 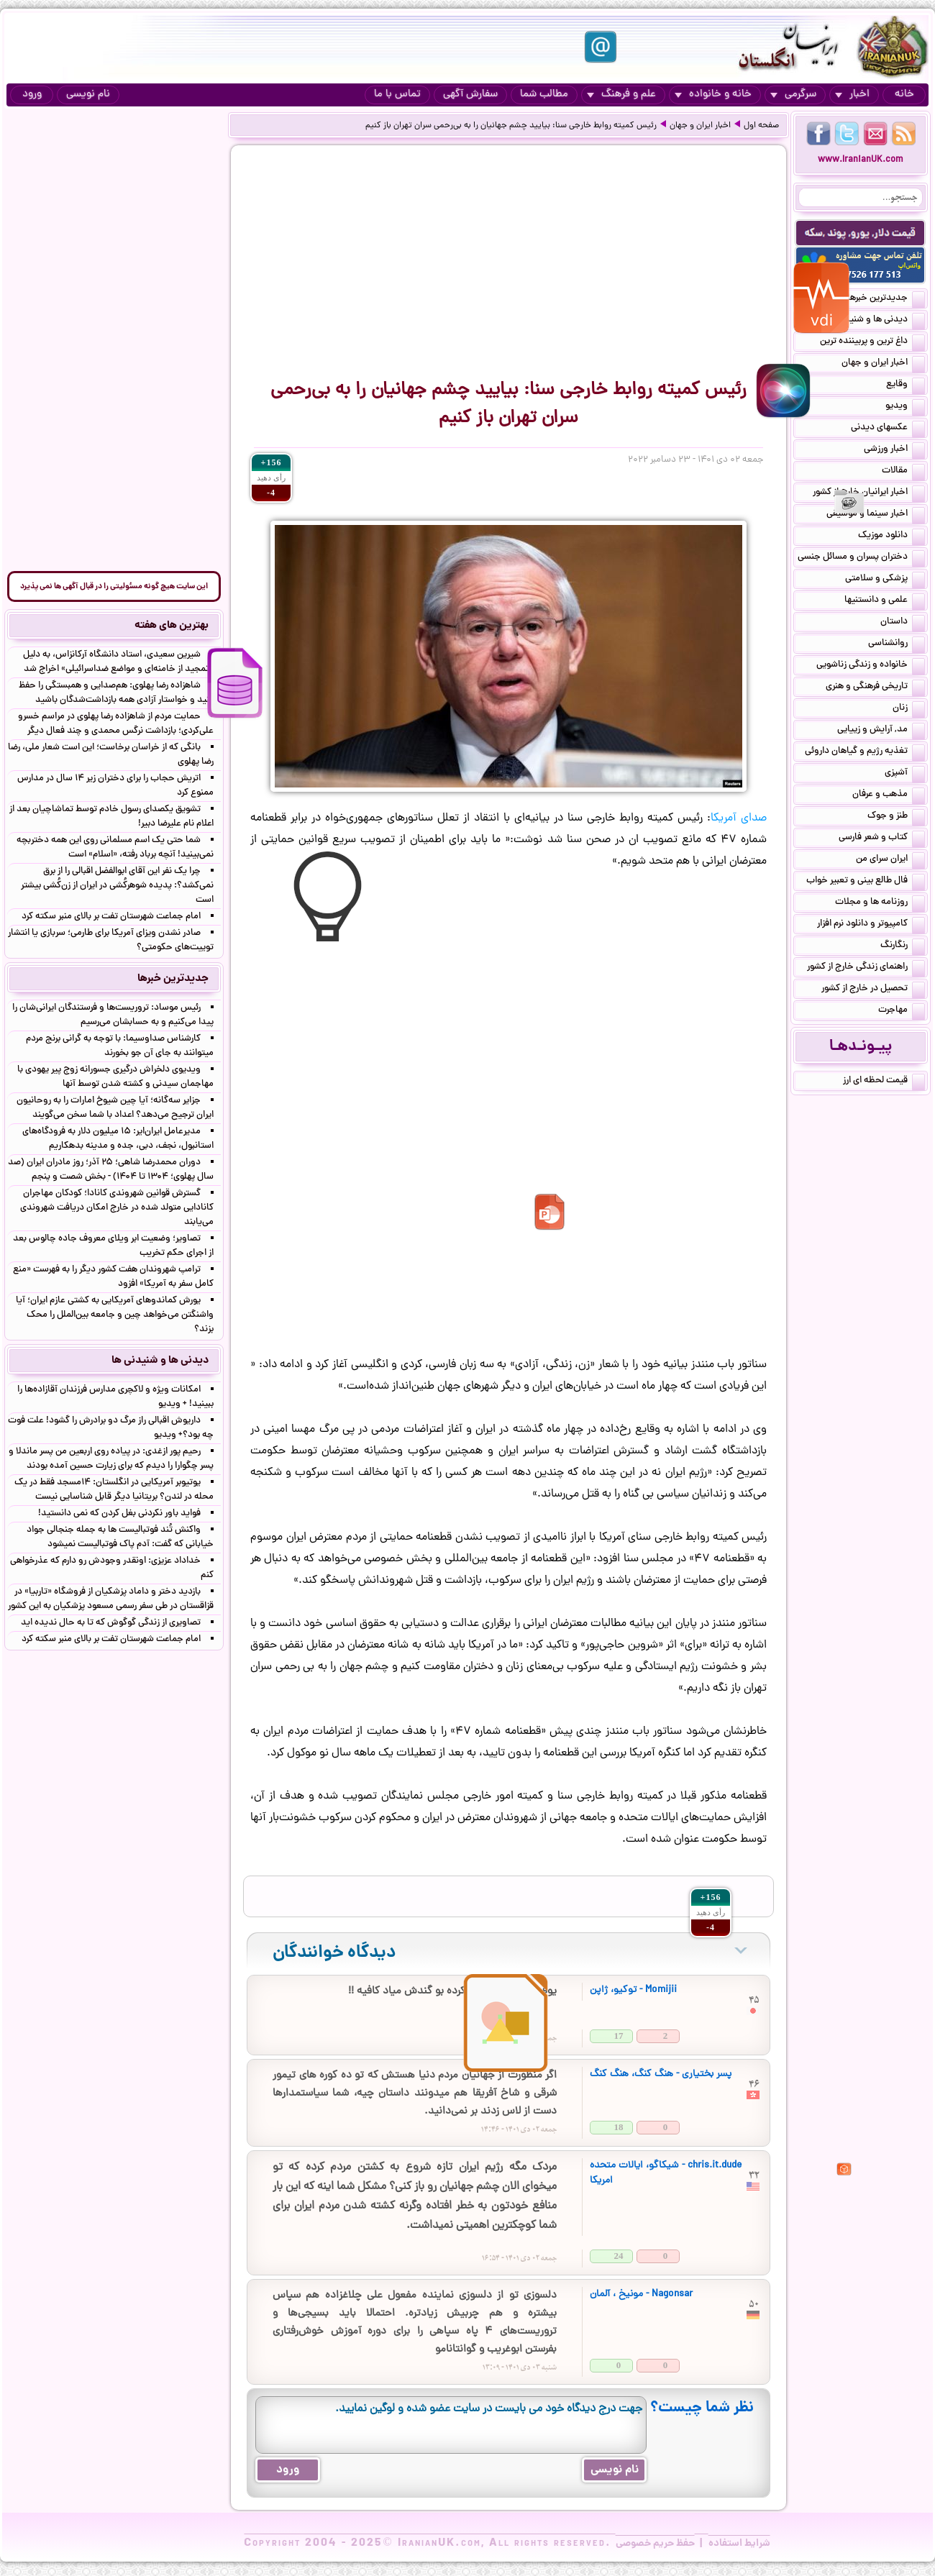 What do you see at coordinates (844, 2168) in the screenshot?
I see `open a 3D model file in OBJ format` at bounding box center [844, 2168].